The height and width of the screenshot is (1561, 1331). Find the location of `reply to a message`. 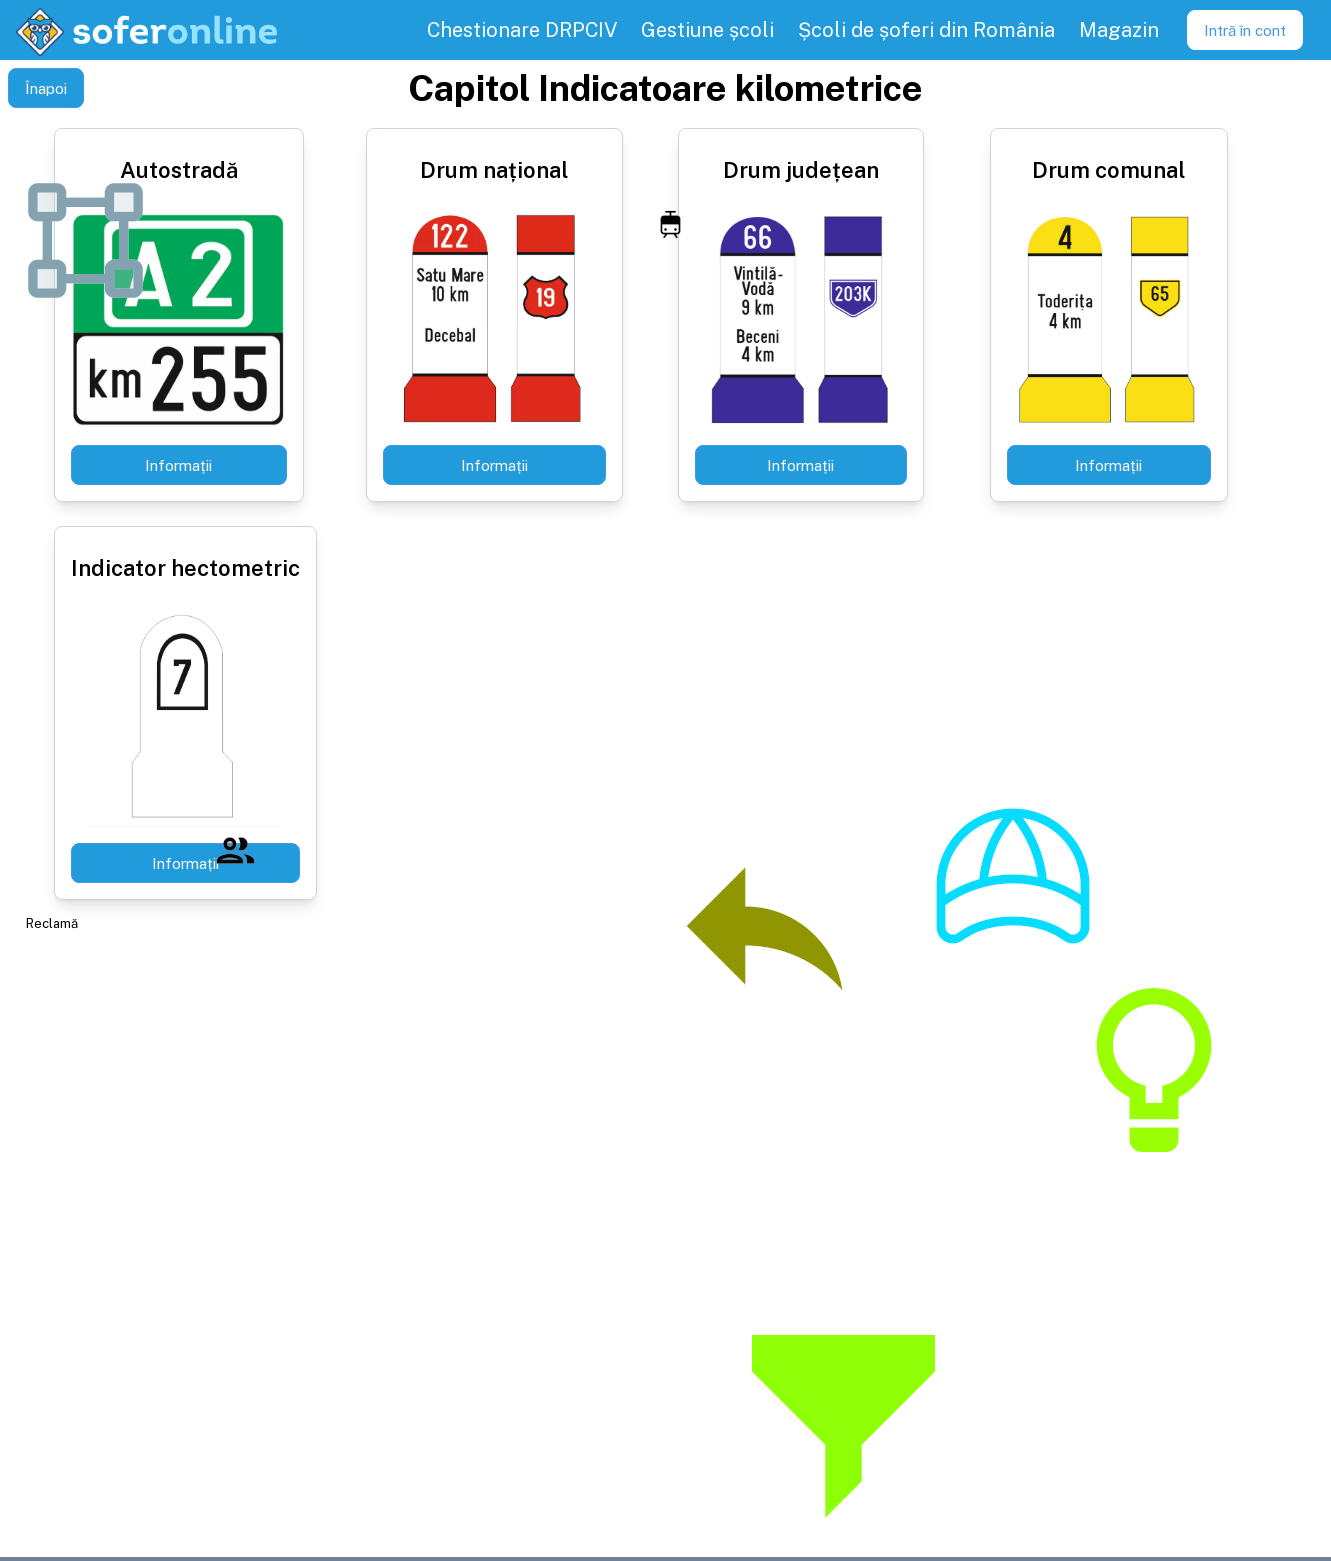

reply to a message is located at coordinates (765, 926).